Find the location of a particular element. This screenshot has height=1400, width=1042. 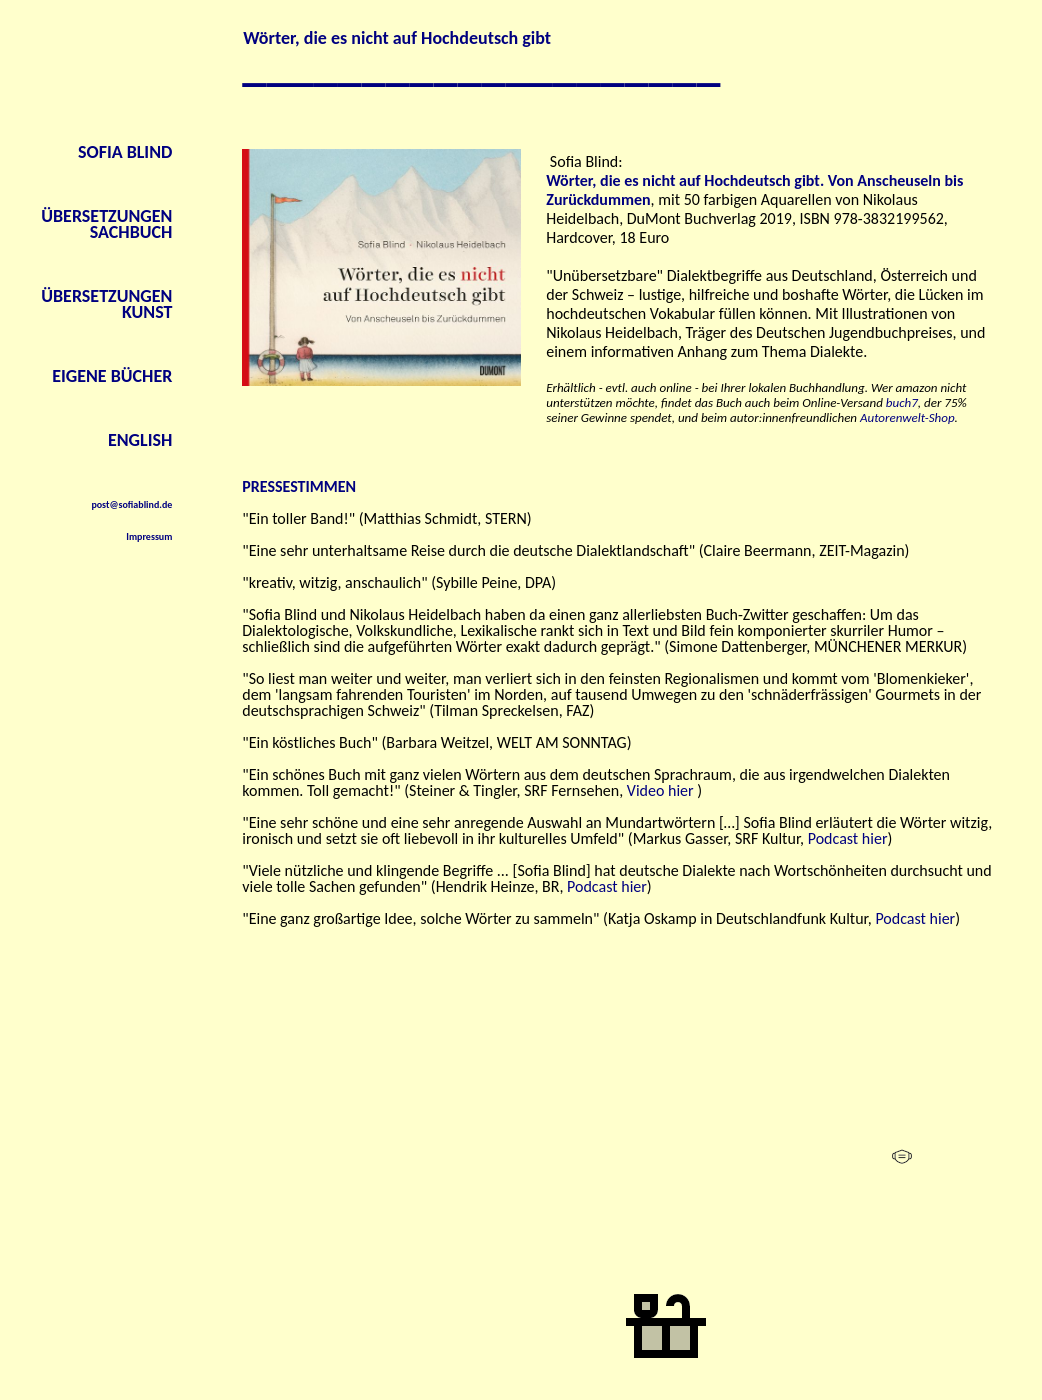

indicates face mask required or health safety guidelines is located at coordinates (902, 1157).